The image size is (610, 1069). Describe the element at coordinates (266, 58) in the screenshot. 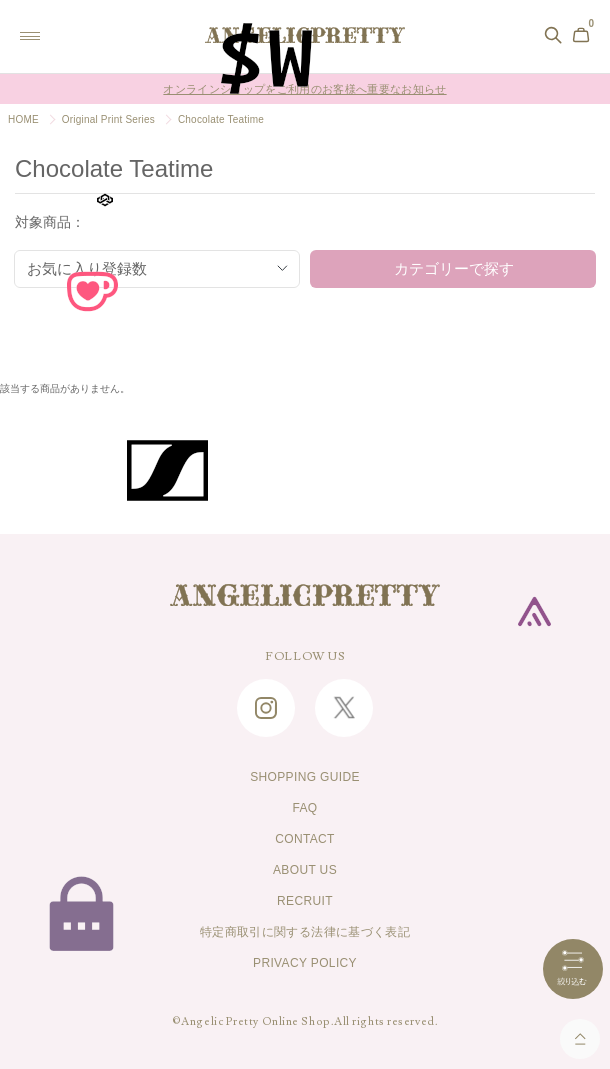

I see `open wezterm terminal application` at that location.